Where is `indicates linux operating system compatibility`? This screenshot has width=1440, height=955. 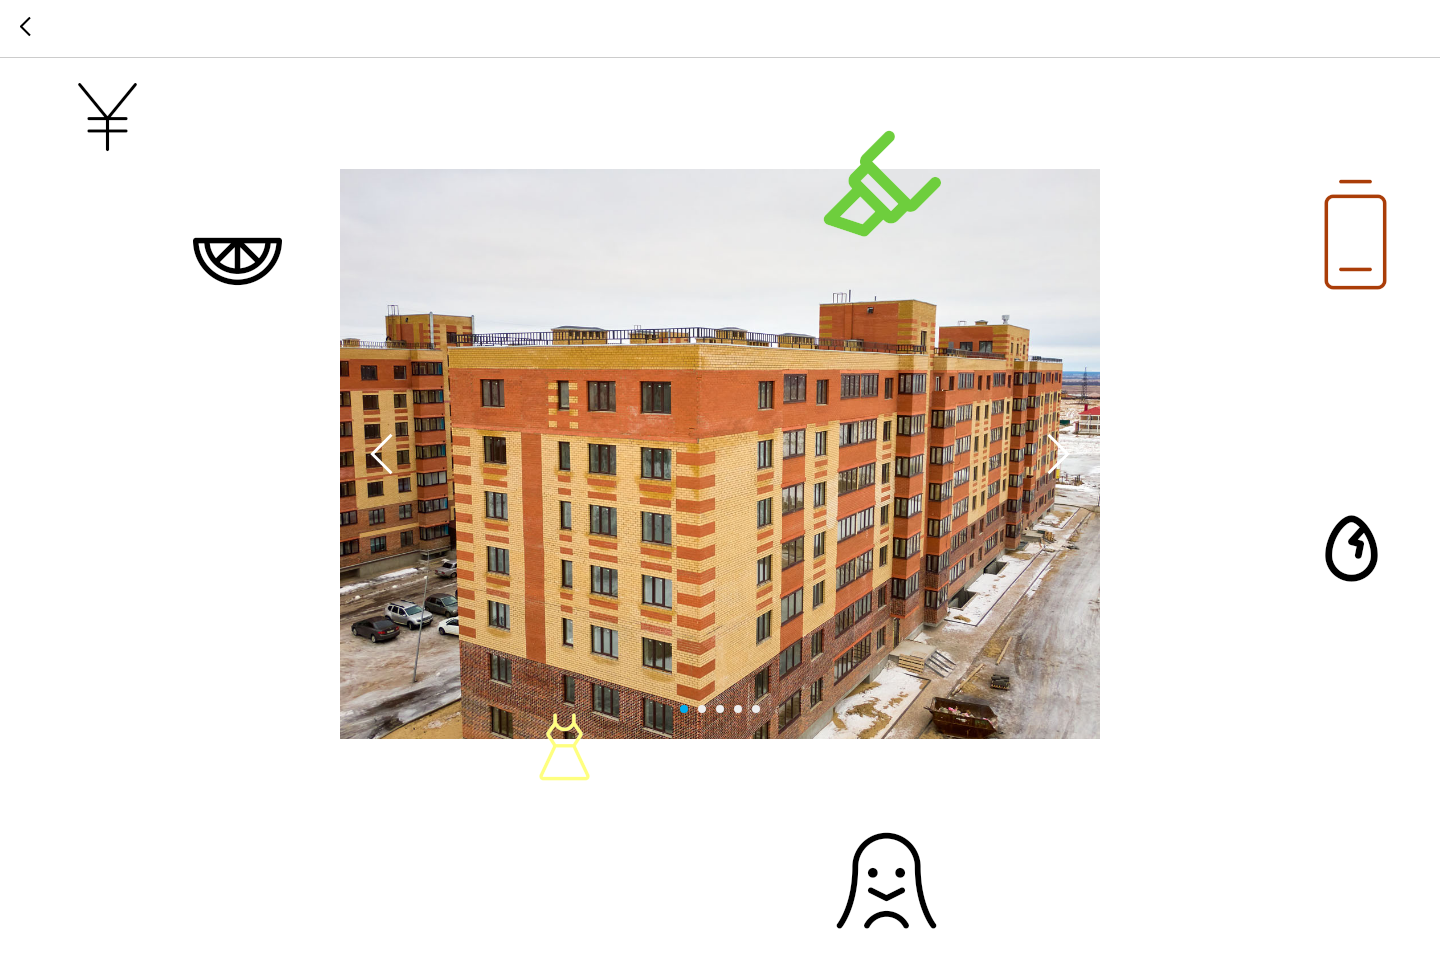
indicates linux operating system compatibility is located at coordinates (886, 886).